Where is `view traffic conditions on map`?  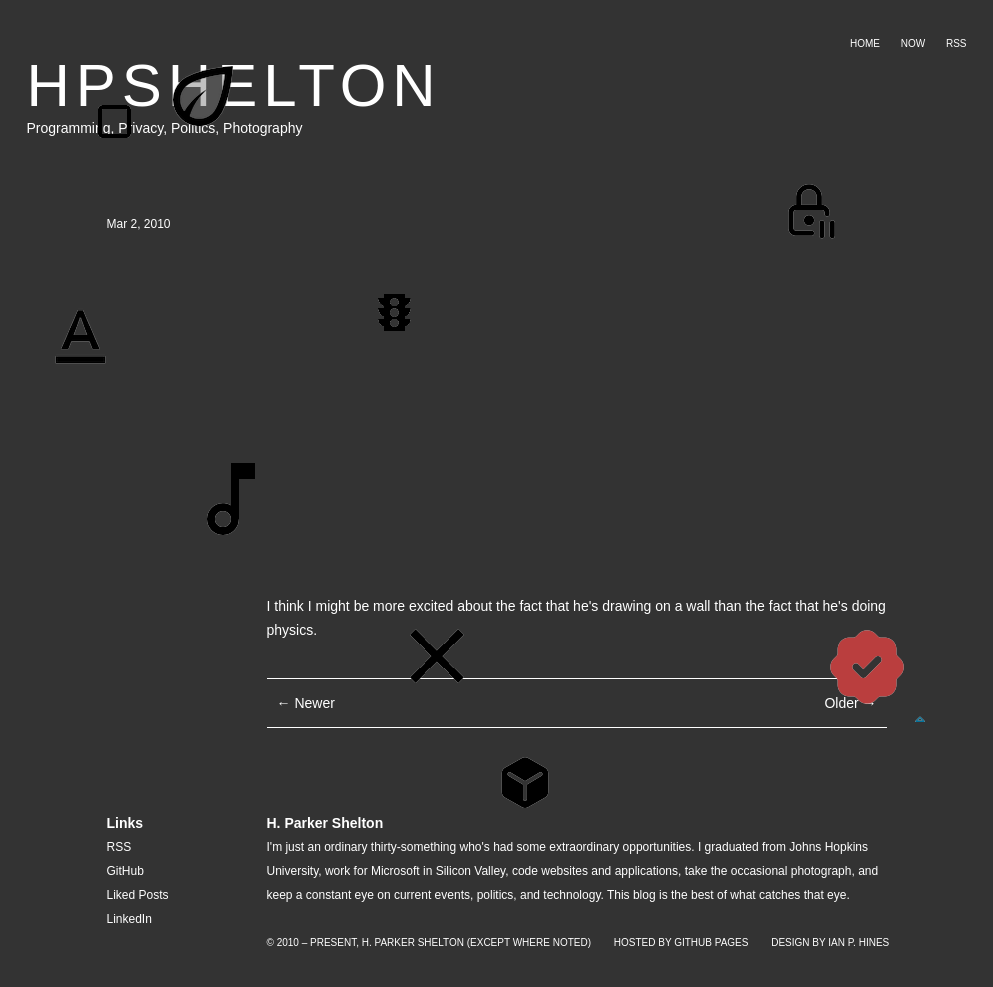 view traffic conditions on map is located at coordinates (394, 312).